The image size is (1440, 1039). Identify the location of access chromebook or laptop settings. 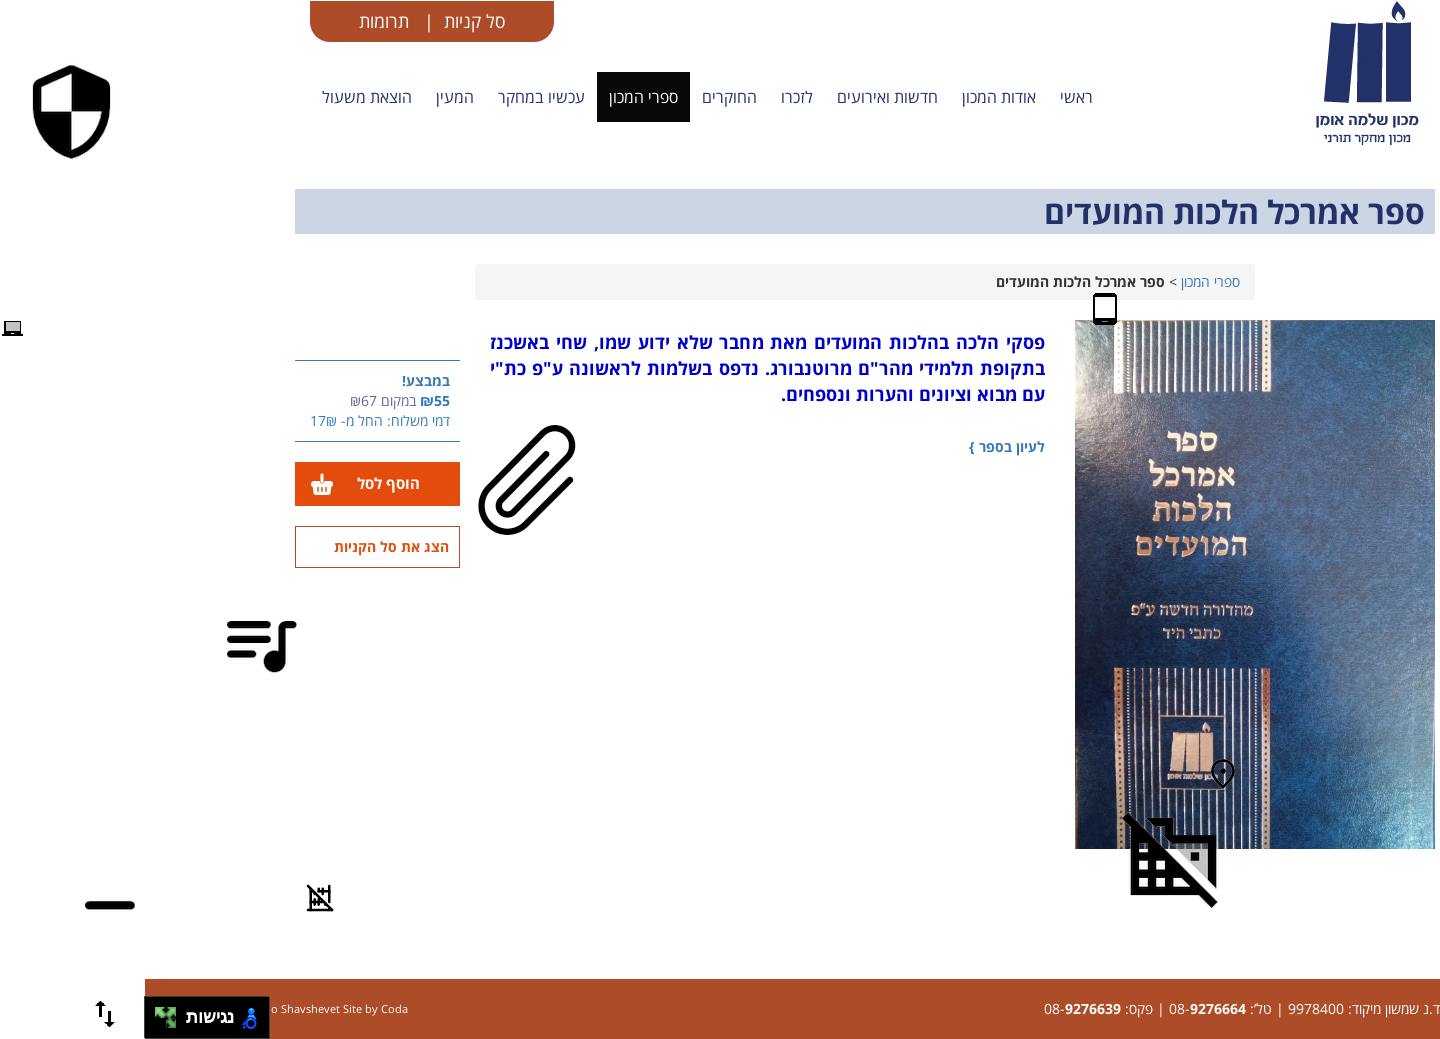
(12, 328).